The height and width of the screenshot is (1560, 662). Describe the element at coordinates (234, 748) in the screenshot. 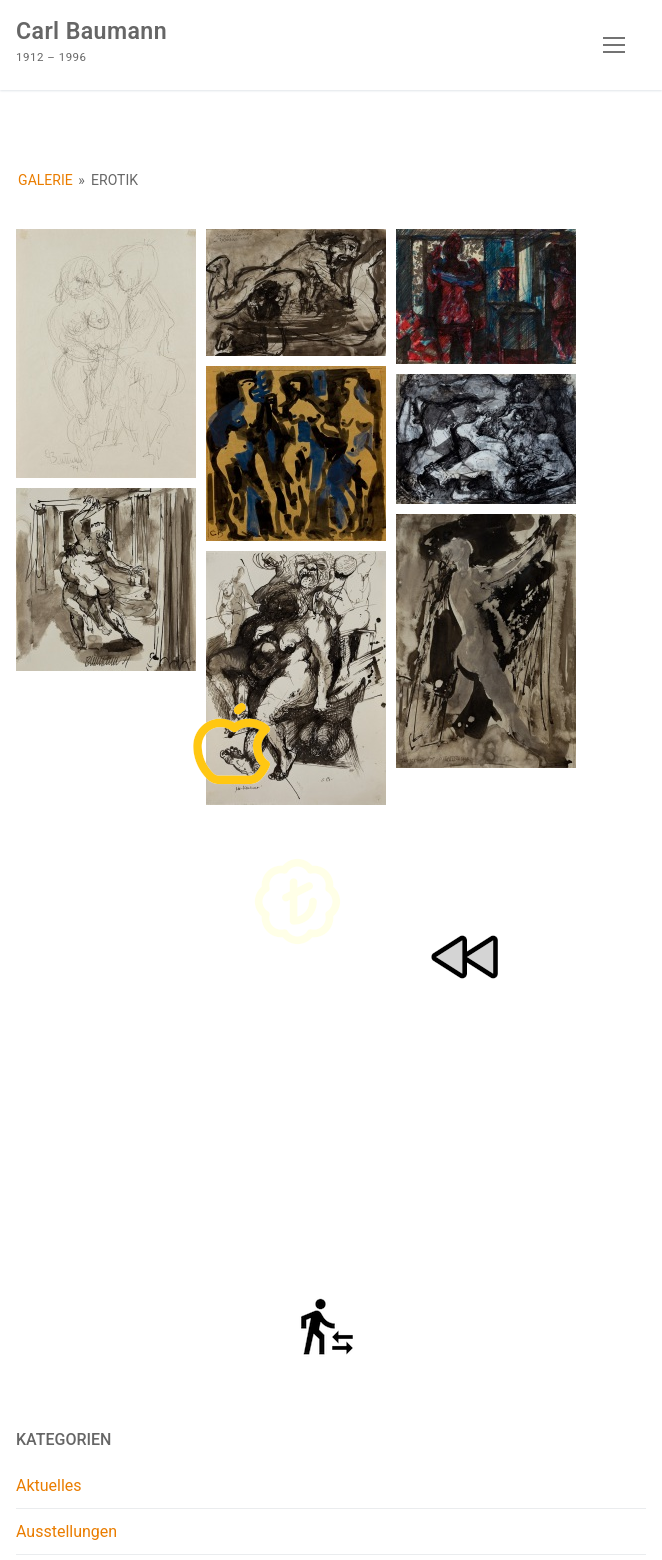

I see `apple company logo or branding` at that location.